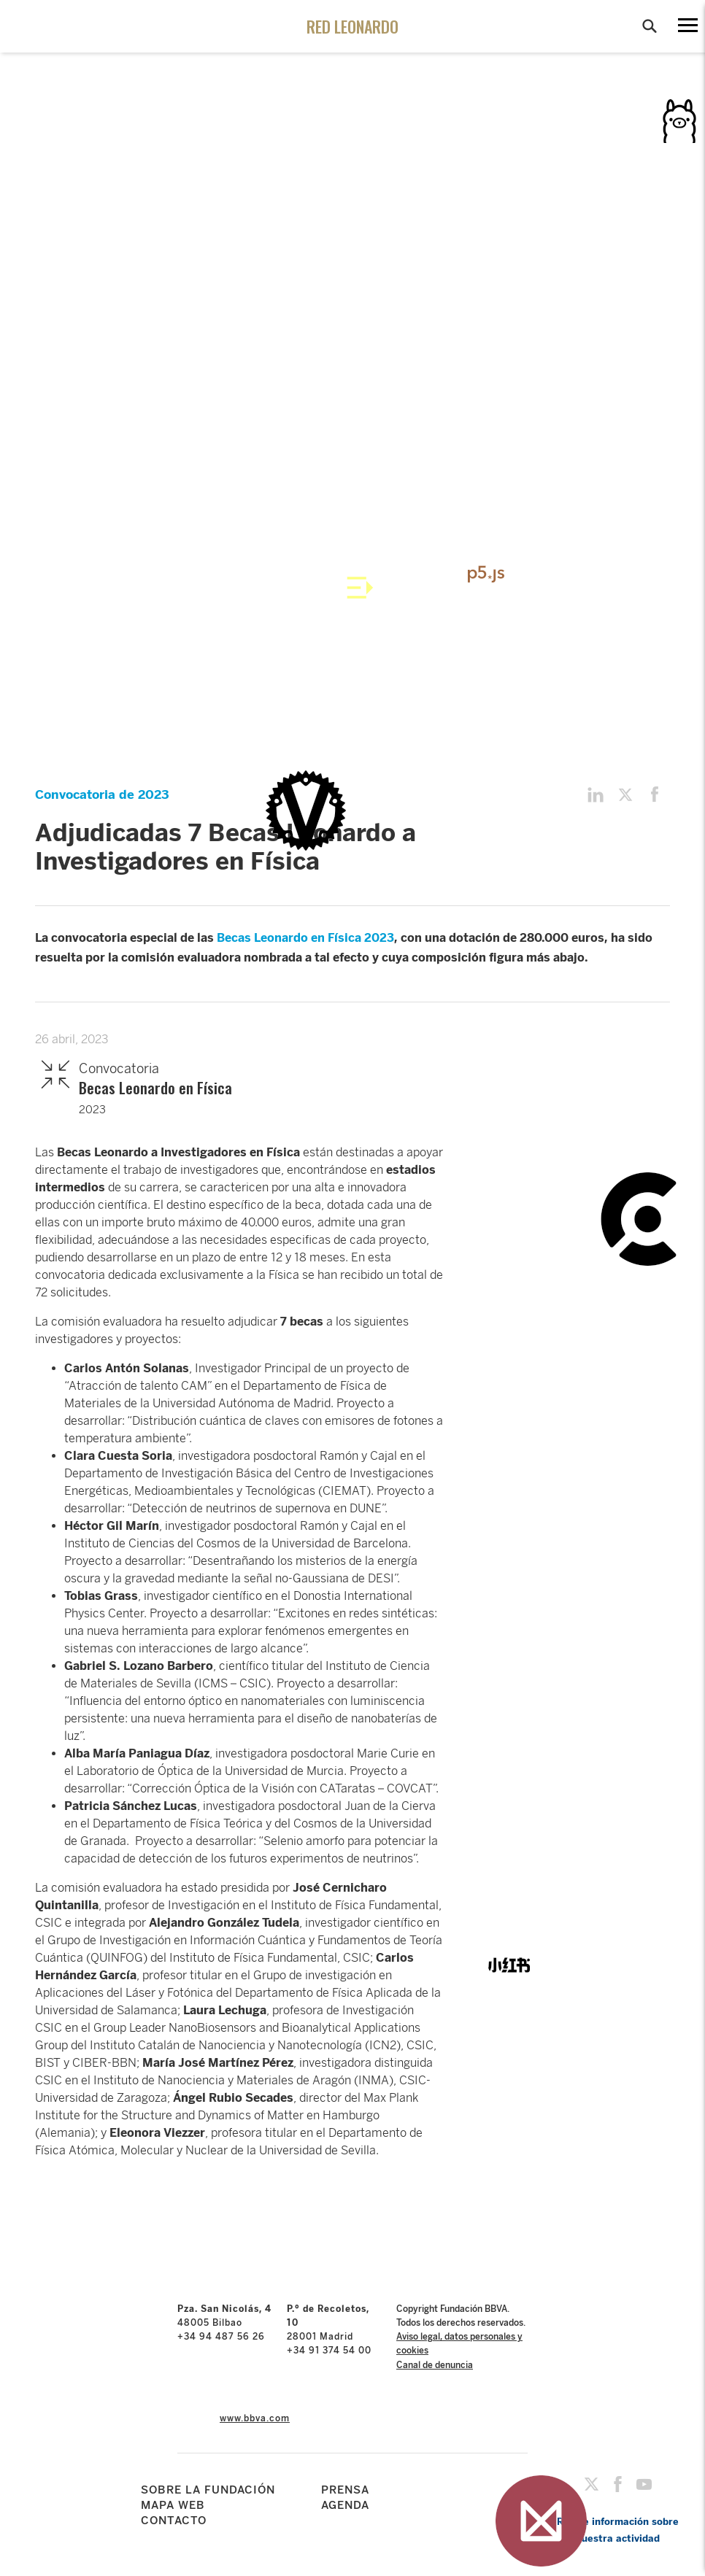 The height and width of the screenshot is (2576, 705). What do you see at coordinates (639, 1219) in the screenshot?
I see `clerk authentication service logo` at bounding box center [639, 1219].